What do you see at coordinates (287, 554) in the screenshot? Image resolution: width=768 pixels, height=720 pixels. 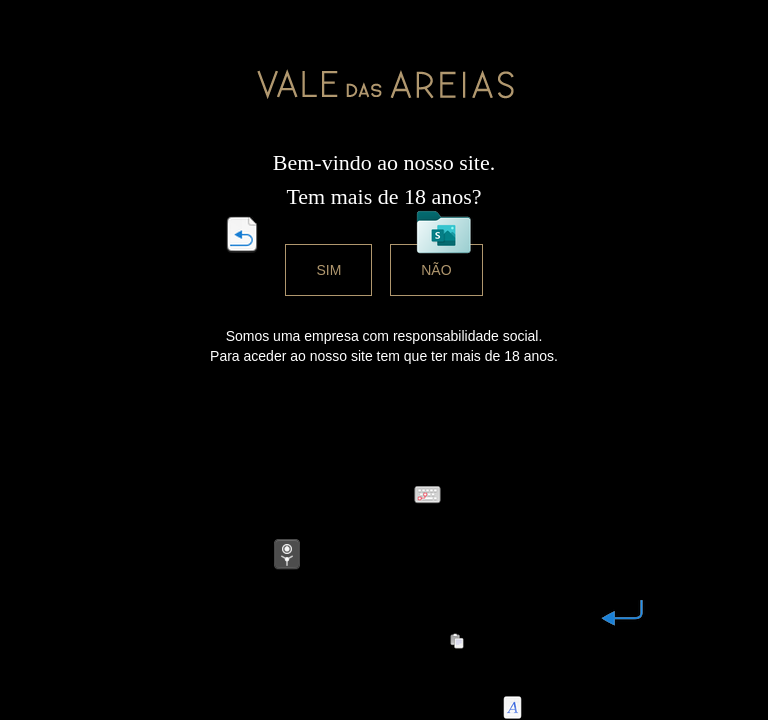 I see `open déjà dup backup application` at bounding box center [287, 554].